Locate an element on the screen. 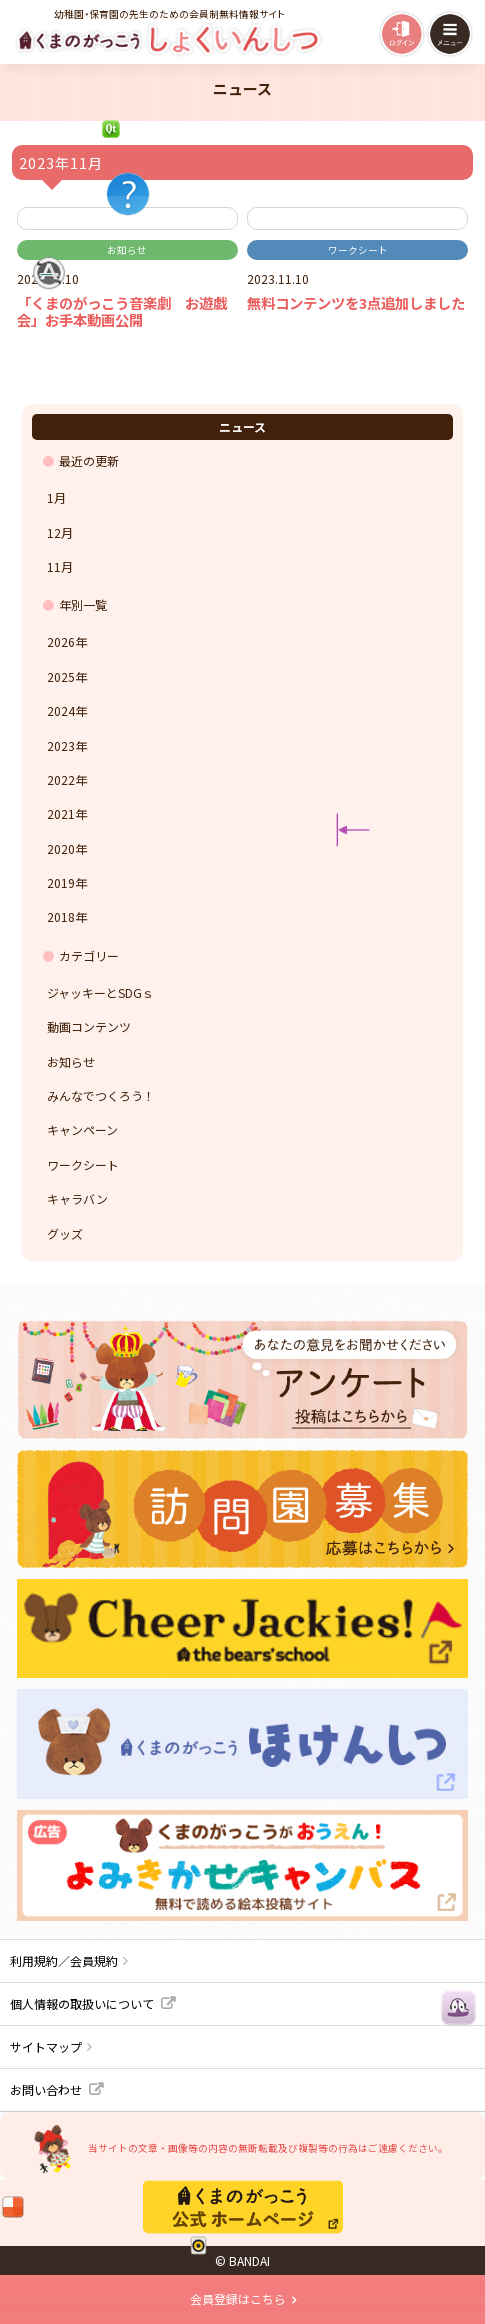 This screenshot has width=485, height=2324. access sound and audio settings is located at coordinates (198, 2245).